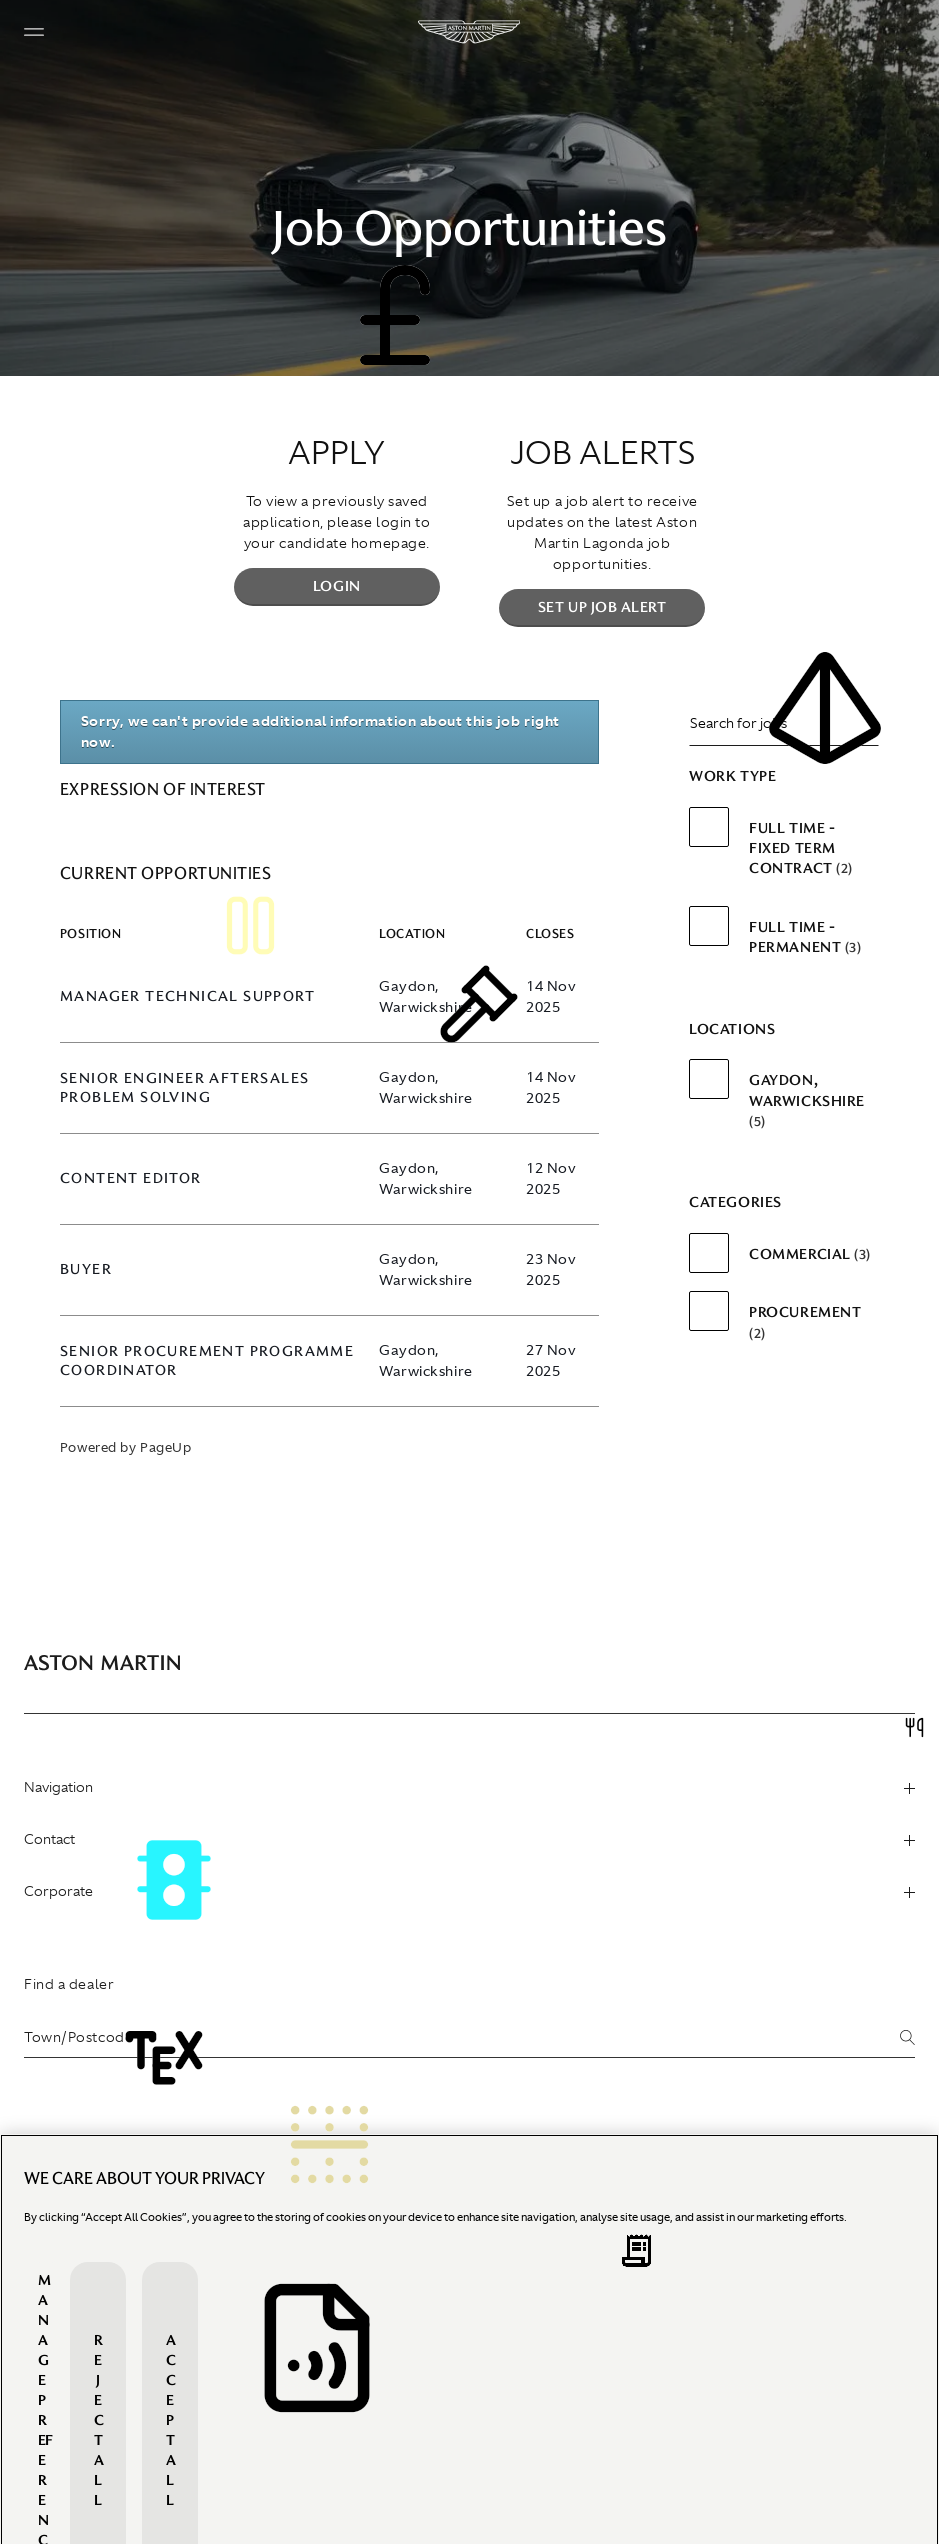 This screenshot has width=939, height=2544. What do you see at coordinates (329, 2144) in the screenshot?
I see `apply horizontal border to selected cells` at bounding box center [329, 2144].